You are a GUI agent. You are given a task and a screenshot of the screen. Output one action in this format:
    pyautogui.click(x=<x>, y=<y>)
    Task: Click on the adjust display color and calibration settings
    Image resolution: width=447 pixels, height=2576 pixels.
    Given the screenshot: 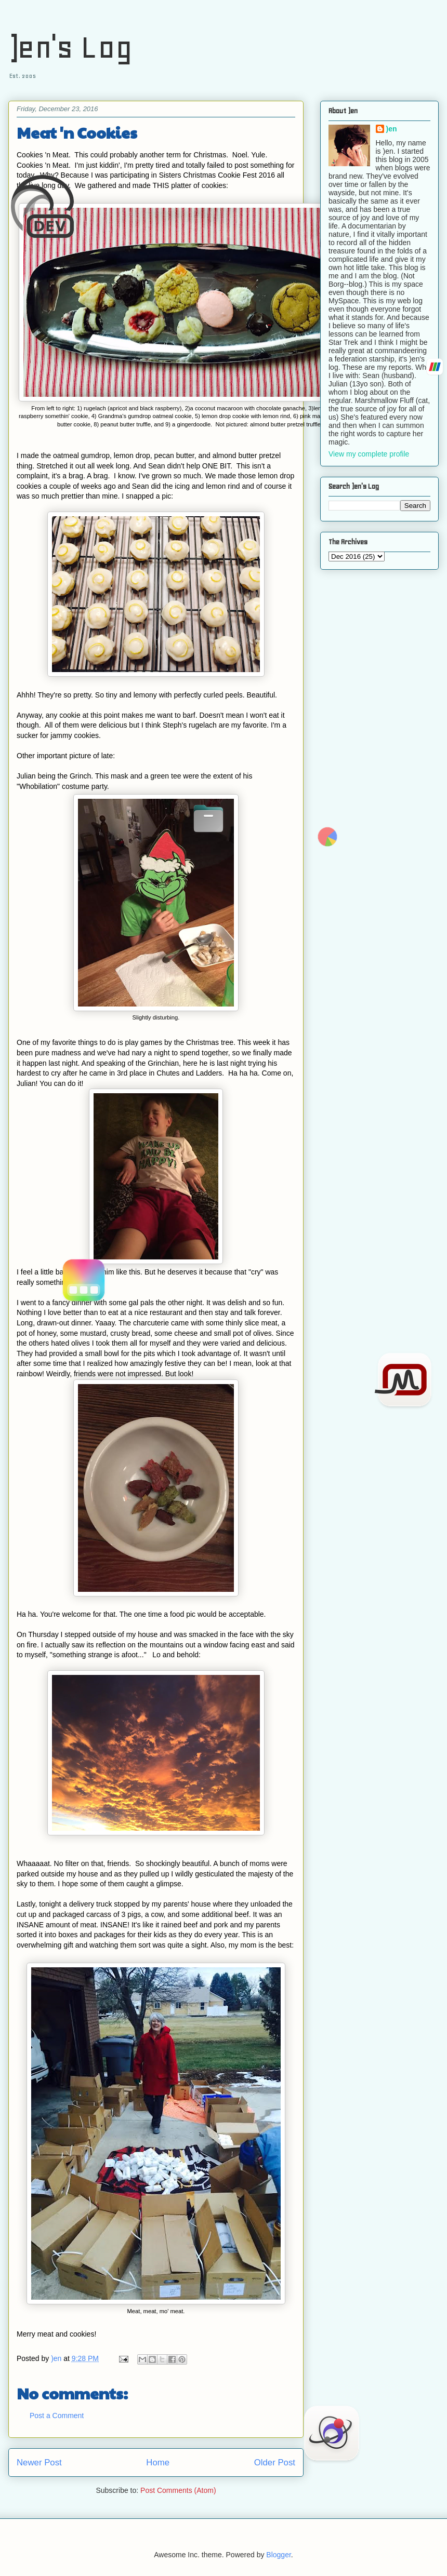 What is the action you would take?
    pyautogui.click(x=84, y=1280)
    